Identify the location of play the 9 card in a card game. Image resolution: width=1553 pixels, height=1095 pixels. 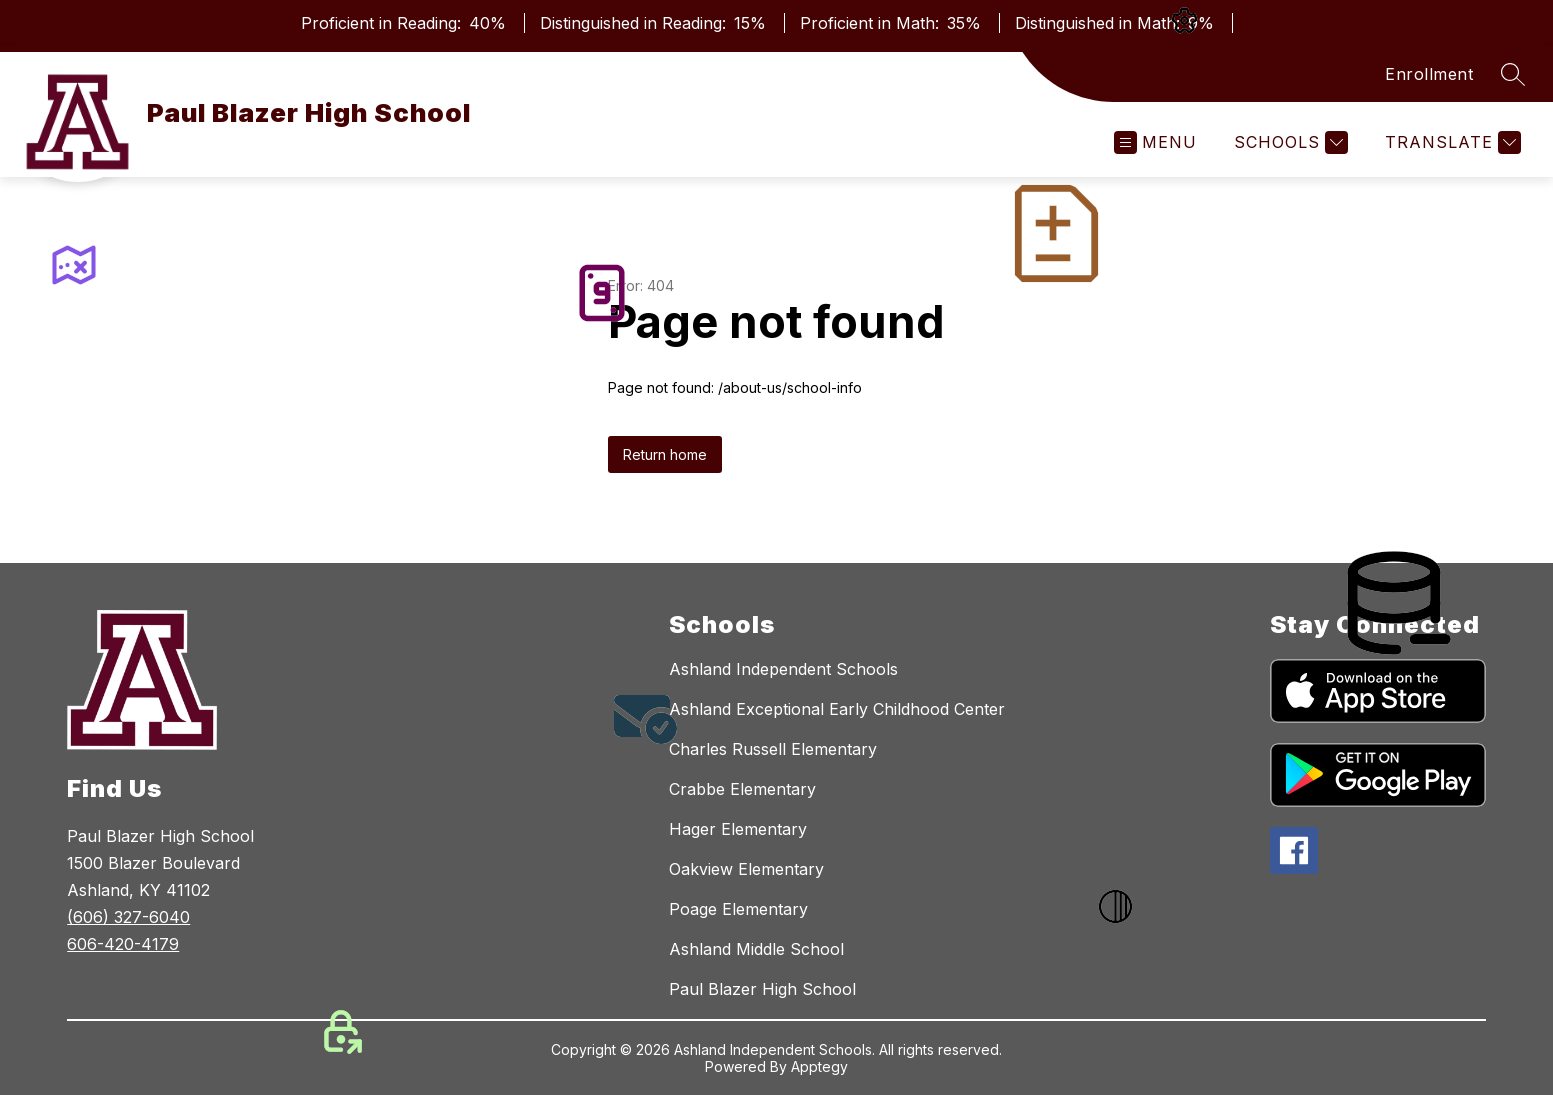
(602, 293).